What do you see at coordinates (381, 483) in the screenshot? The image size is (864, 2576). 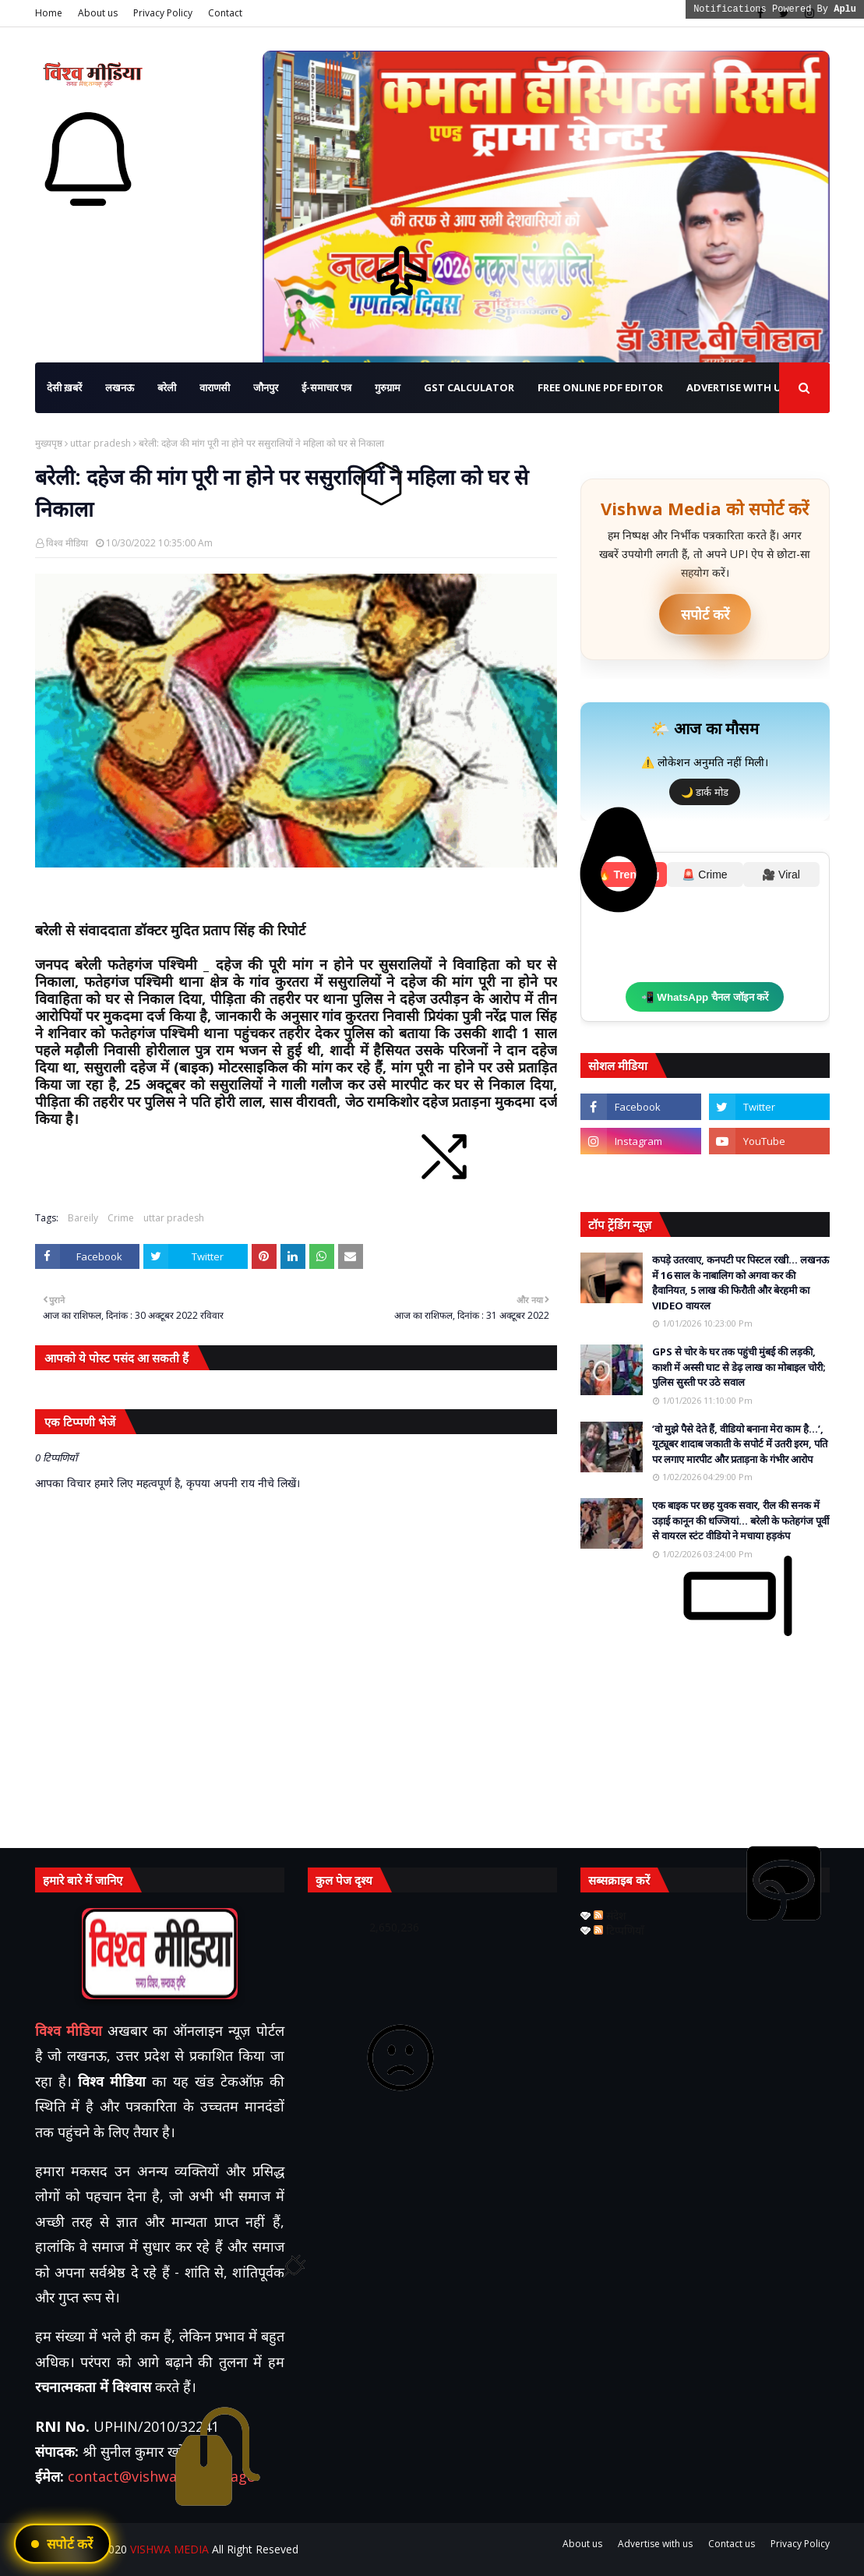 I see `indicates a hexagonal category or shape tool` at bounding box center [381, 483].